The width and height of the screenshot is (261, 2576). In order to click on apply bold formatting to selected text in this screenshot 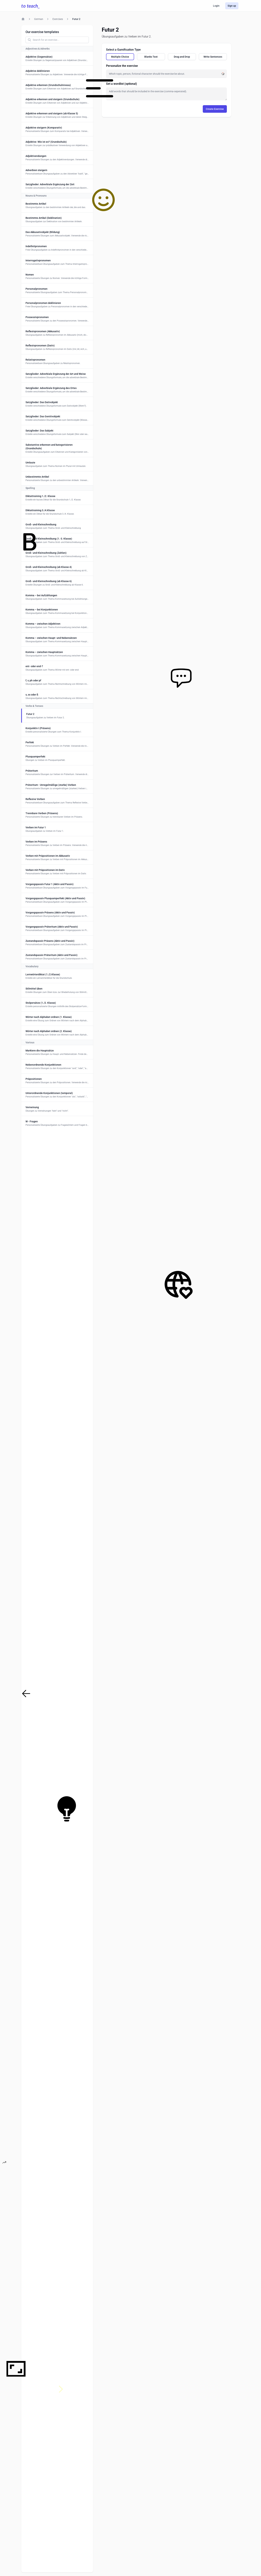, I will do `click(30, 542)`.